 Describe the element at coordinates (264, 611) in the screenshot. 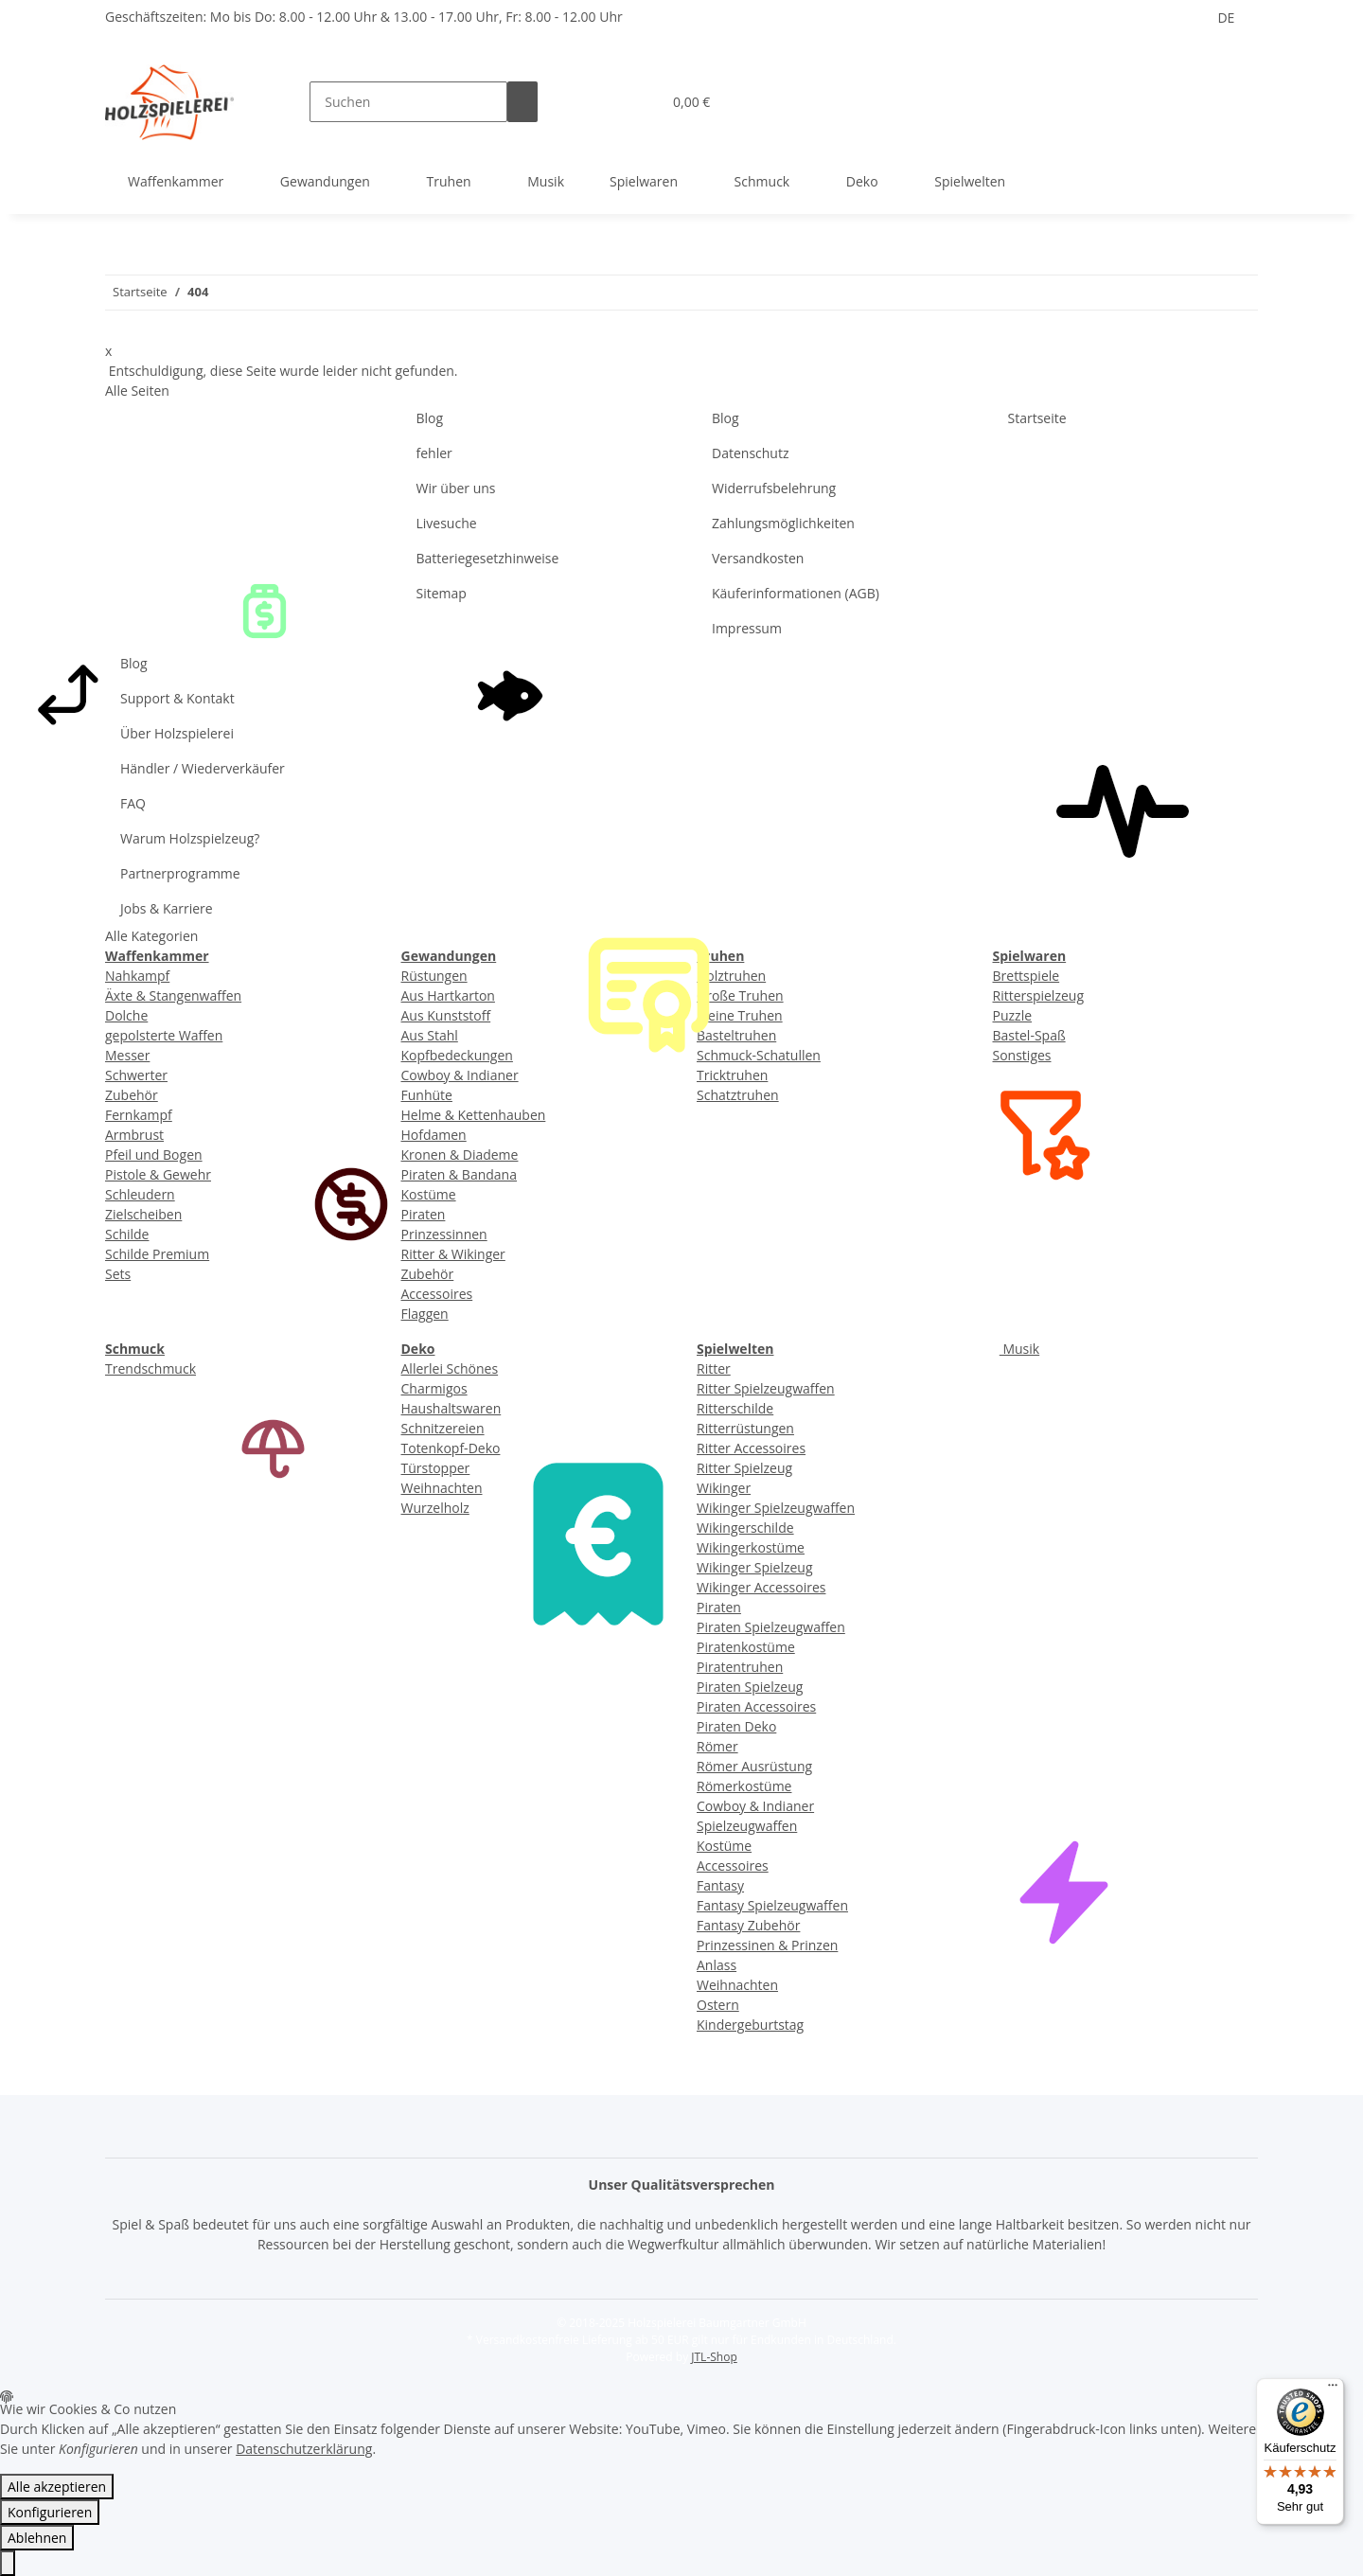

I see `send a tip or donation` at that location.